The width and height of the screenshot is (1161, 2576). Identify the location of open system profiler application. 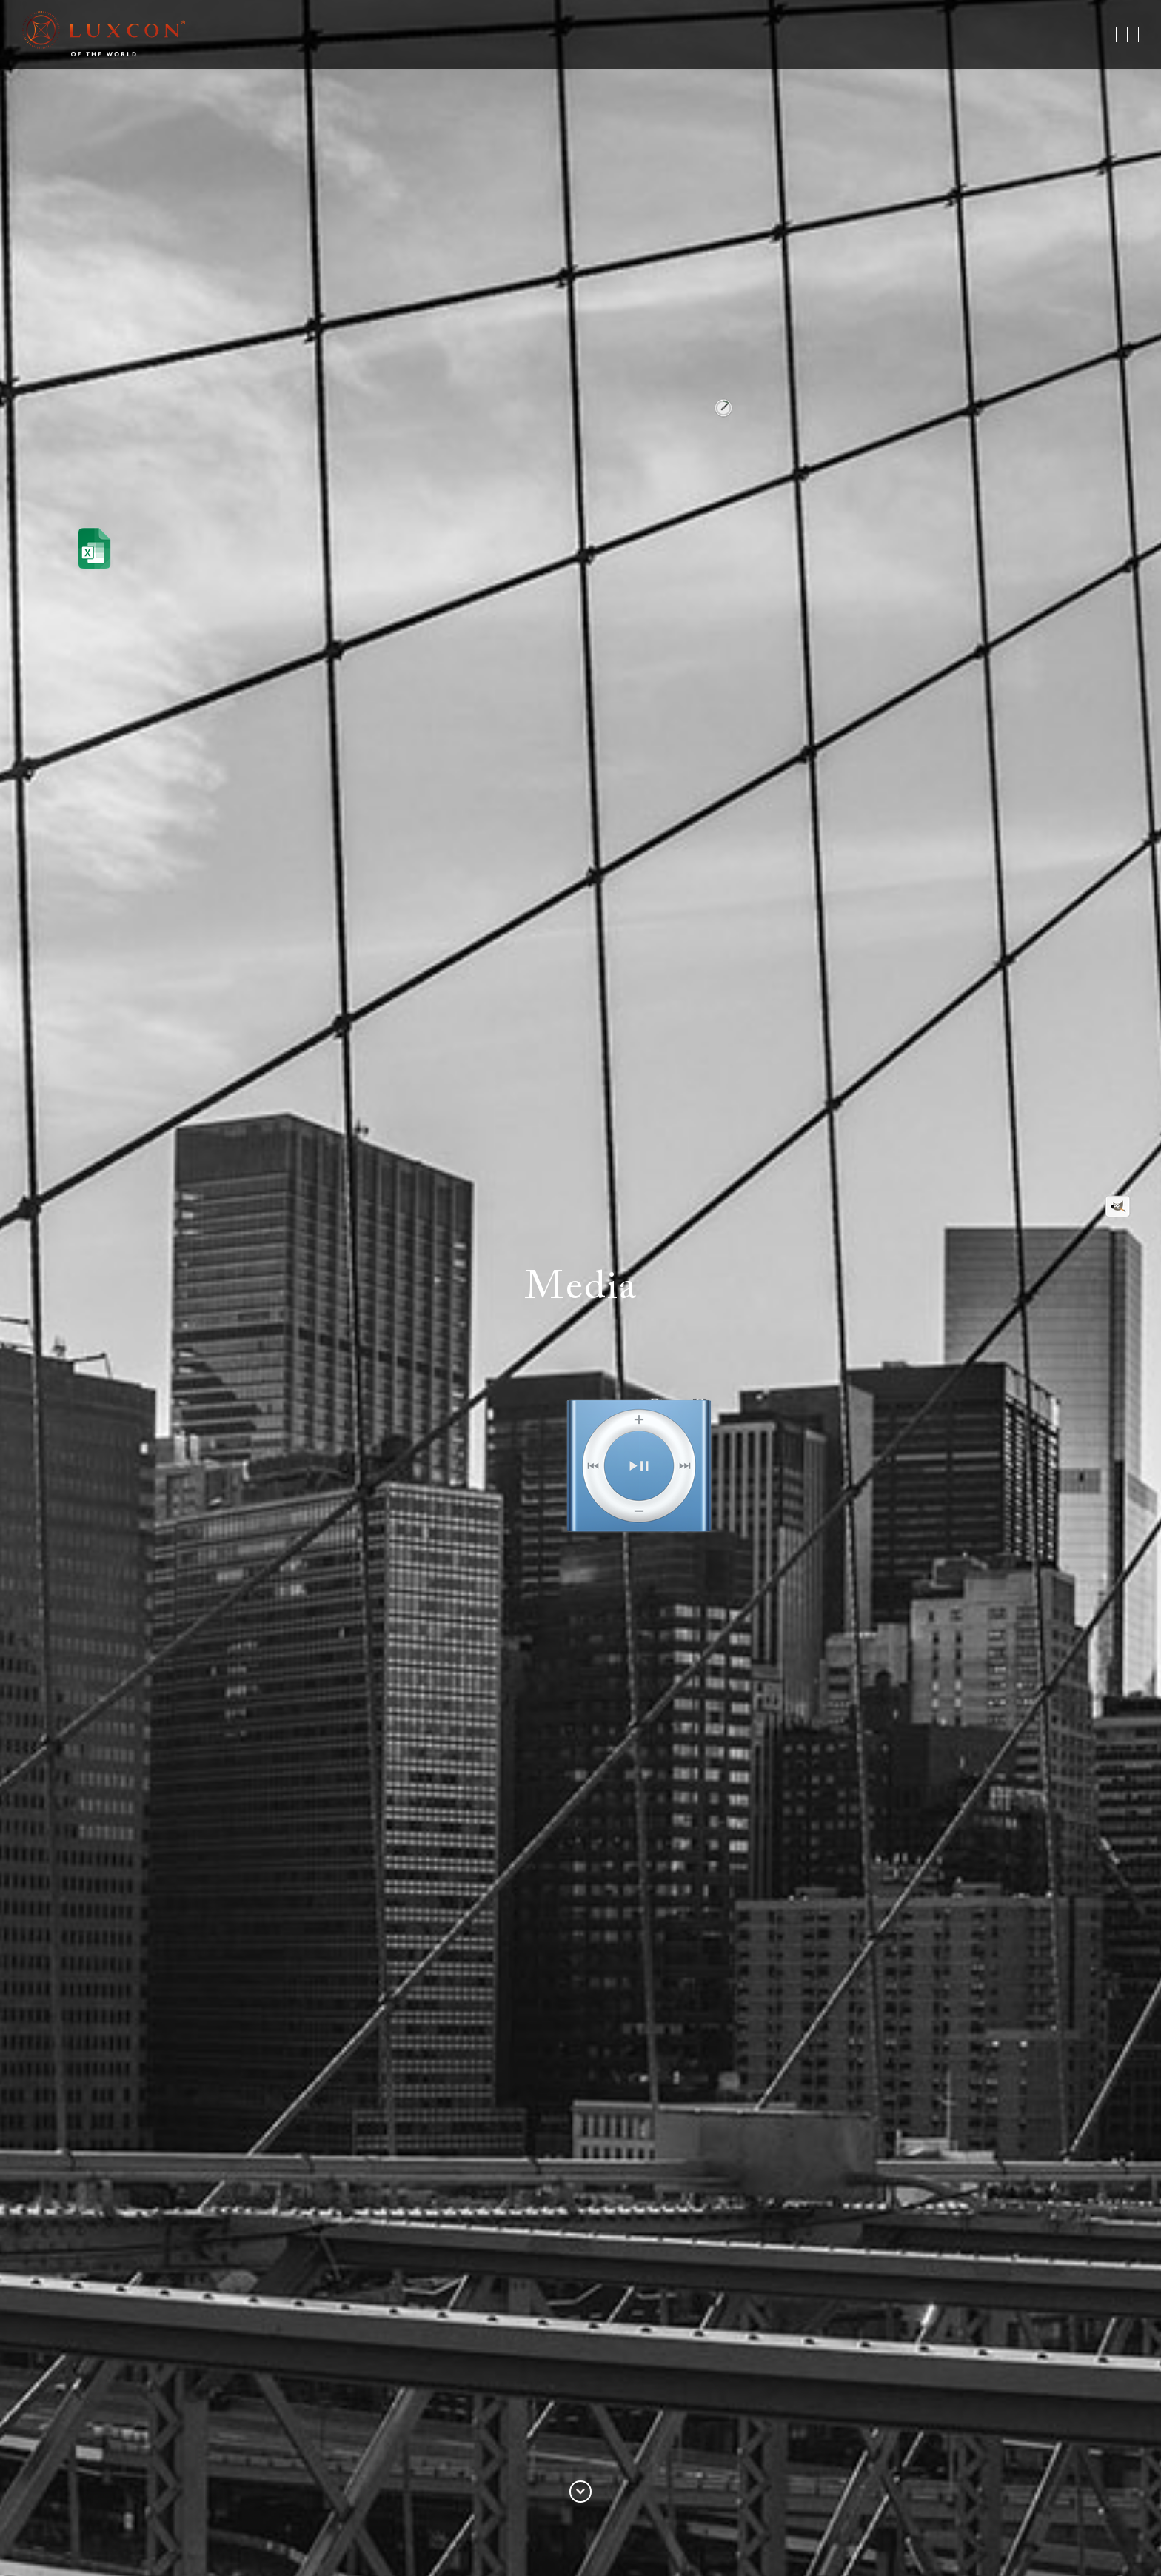
(723, 408).